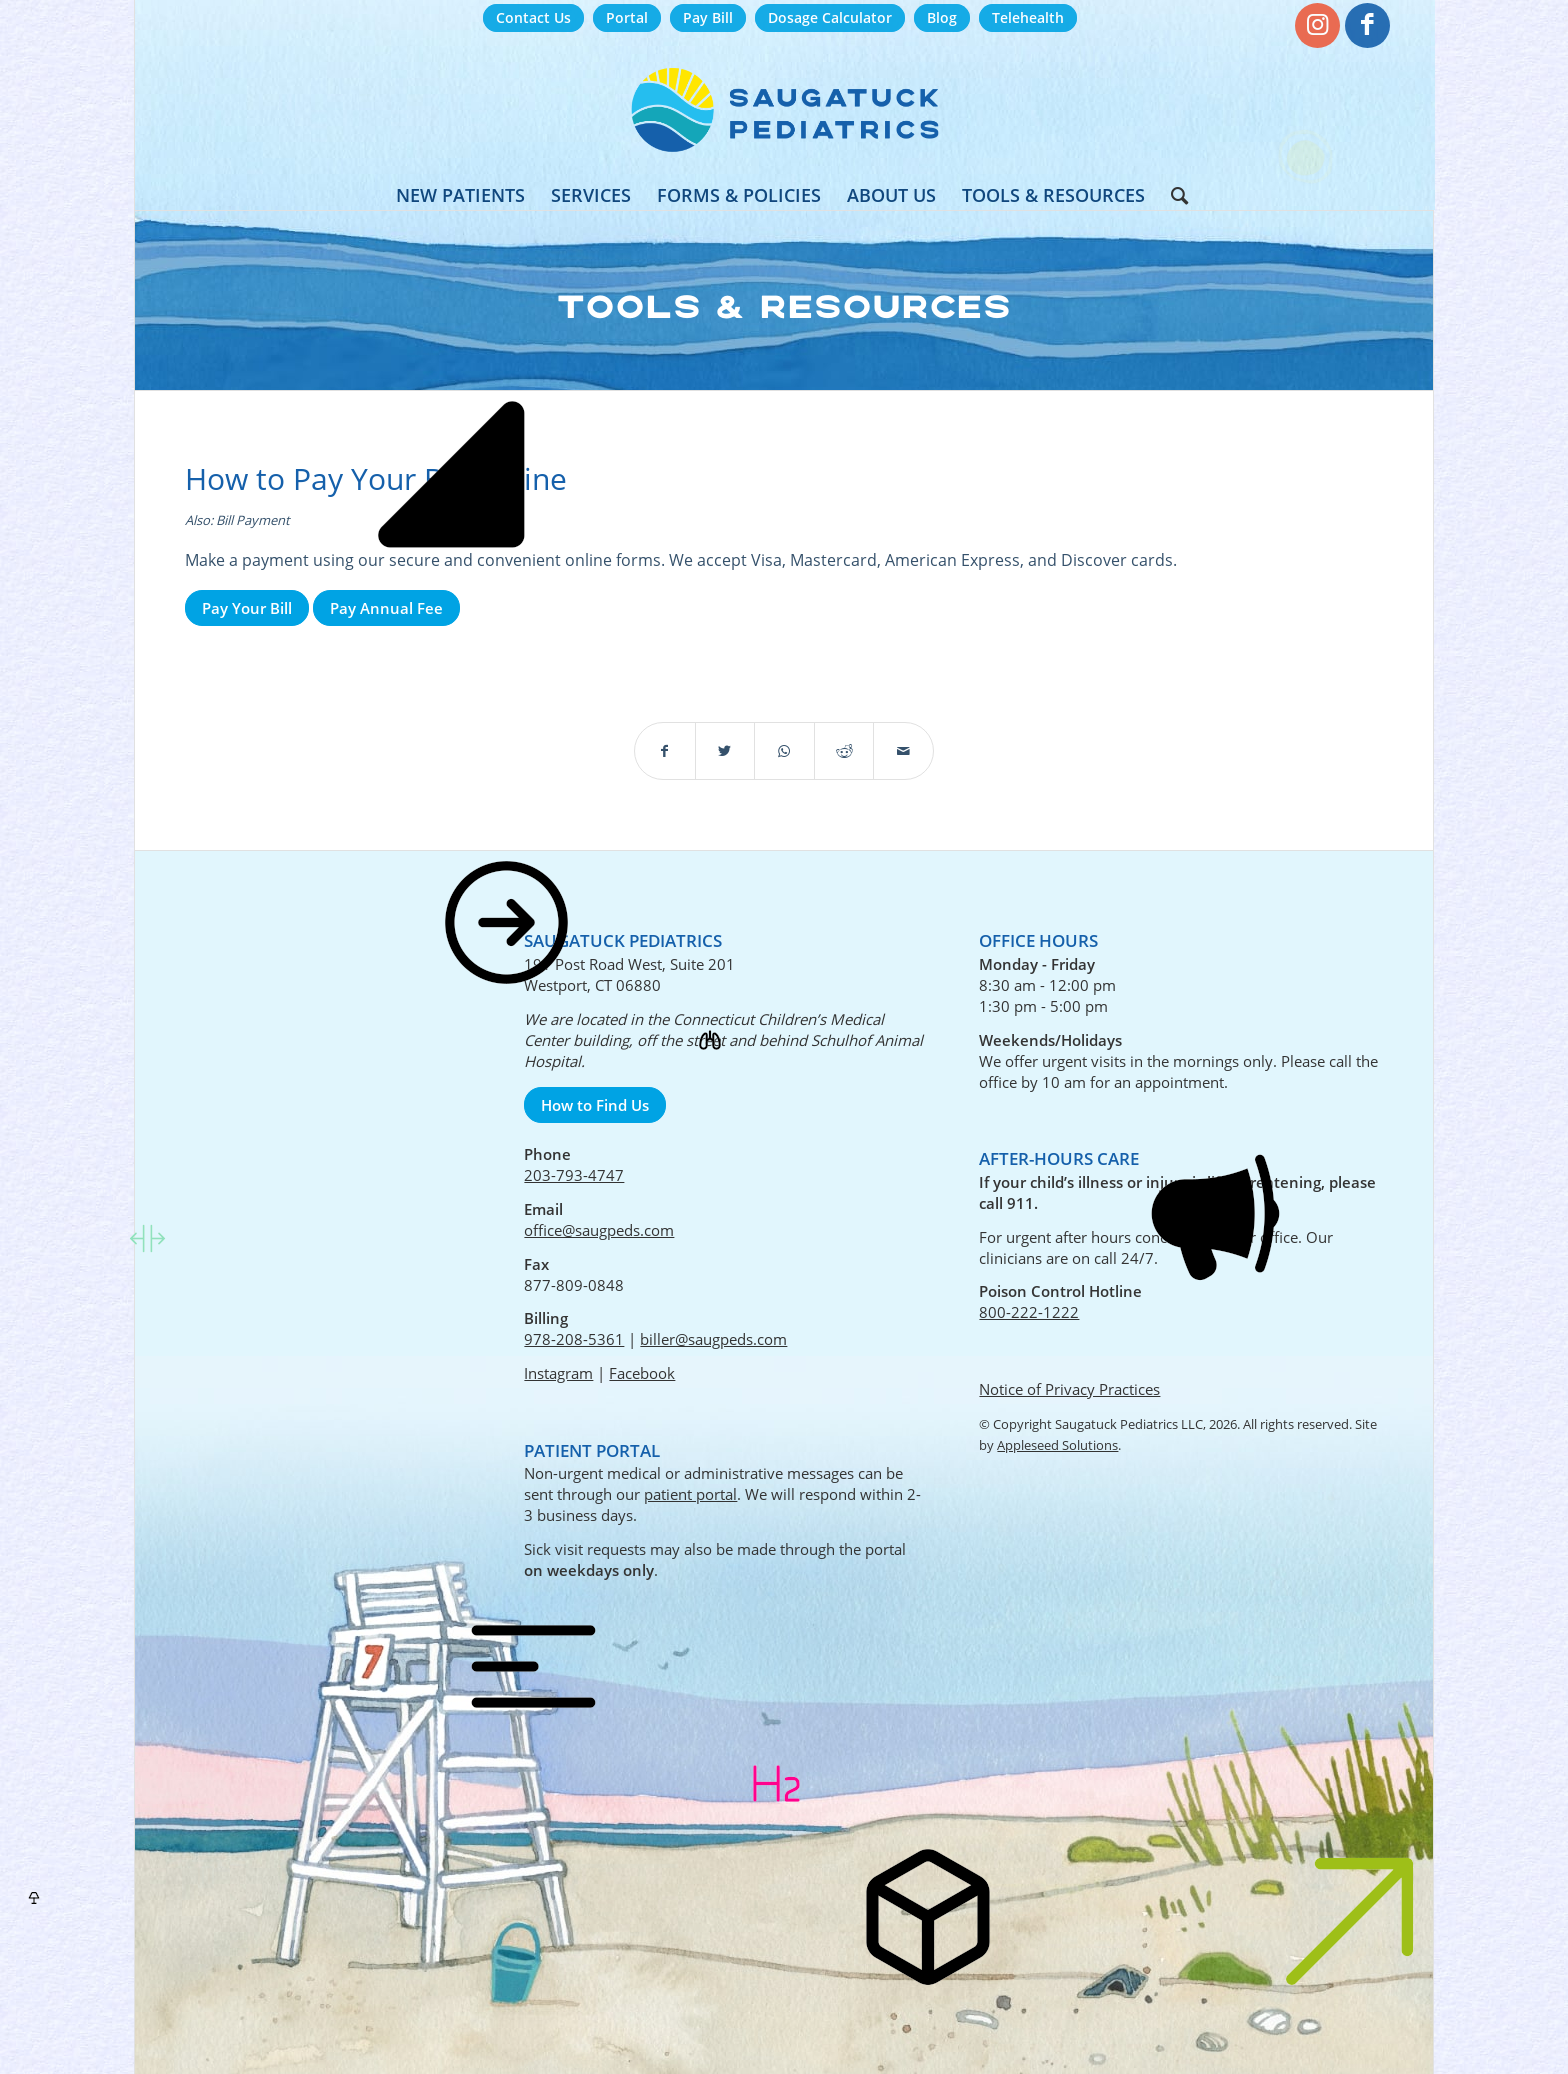 This screenshot has width=1568, height=2074. Describe the element at coordinates (147, 1238) in the screenshot. I see `split view horizontally` at that location.